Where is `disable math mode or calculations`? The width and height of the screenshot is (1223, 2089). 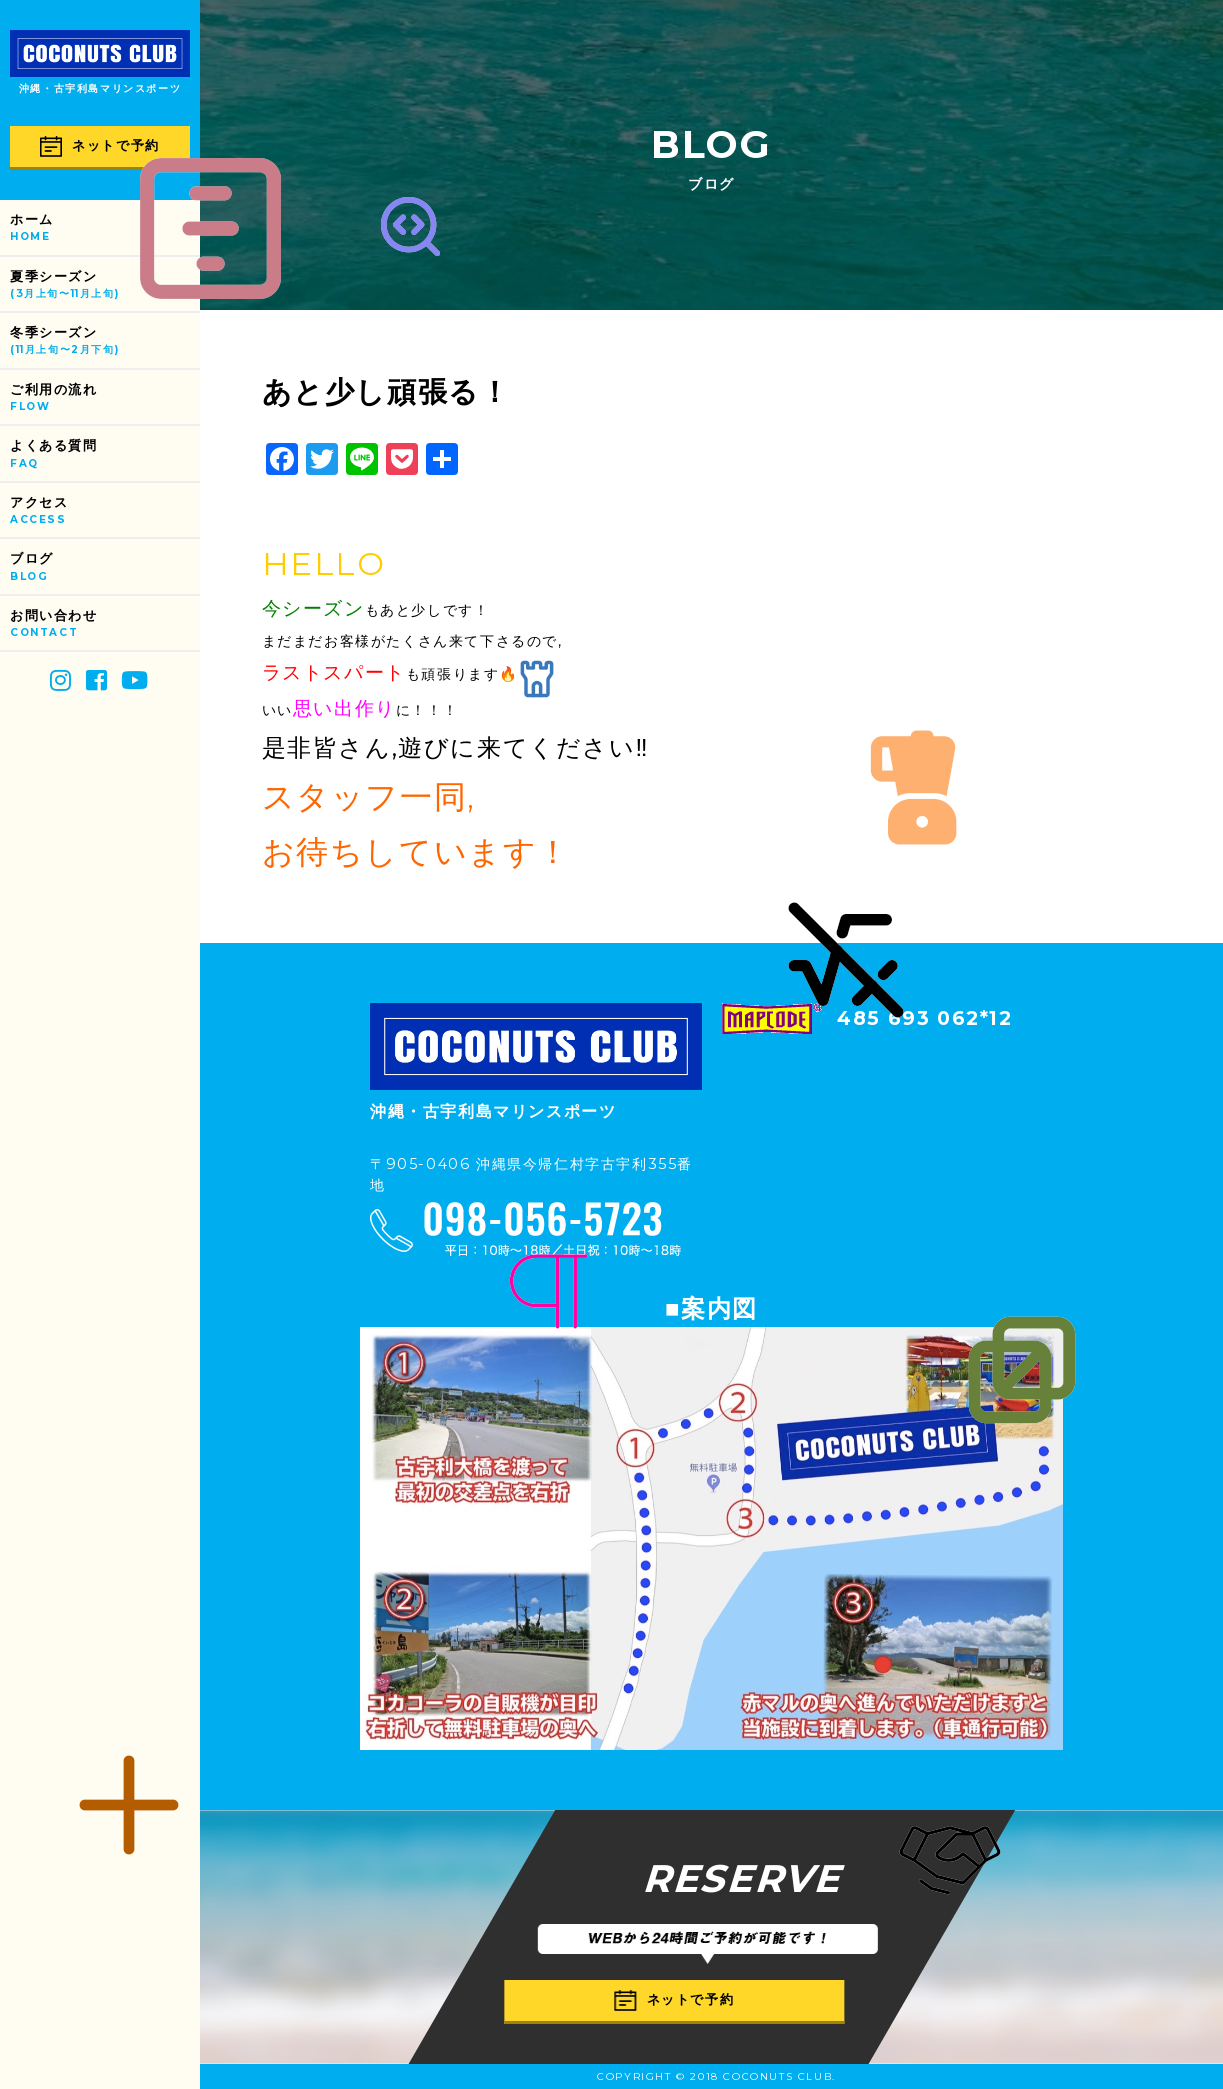
disable math mode or calculations is located at coordinates (846, 960).